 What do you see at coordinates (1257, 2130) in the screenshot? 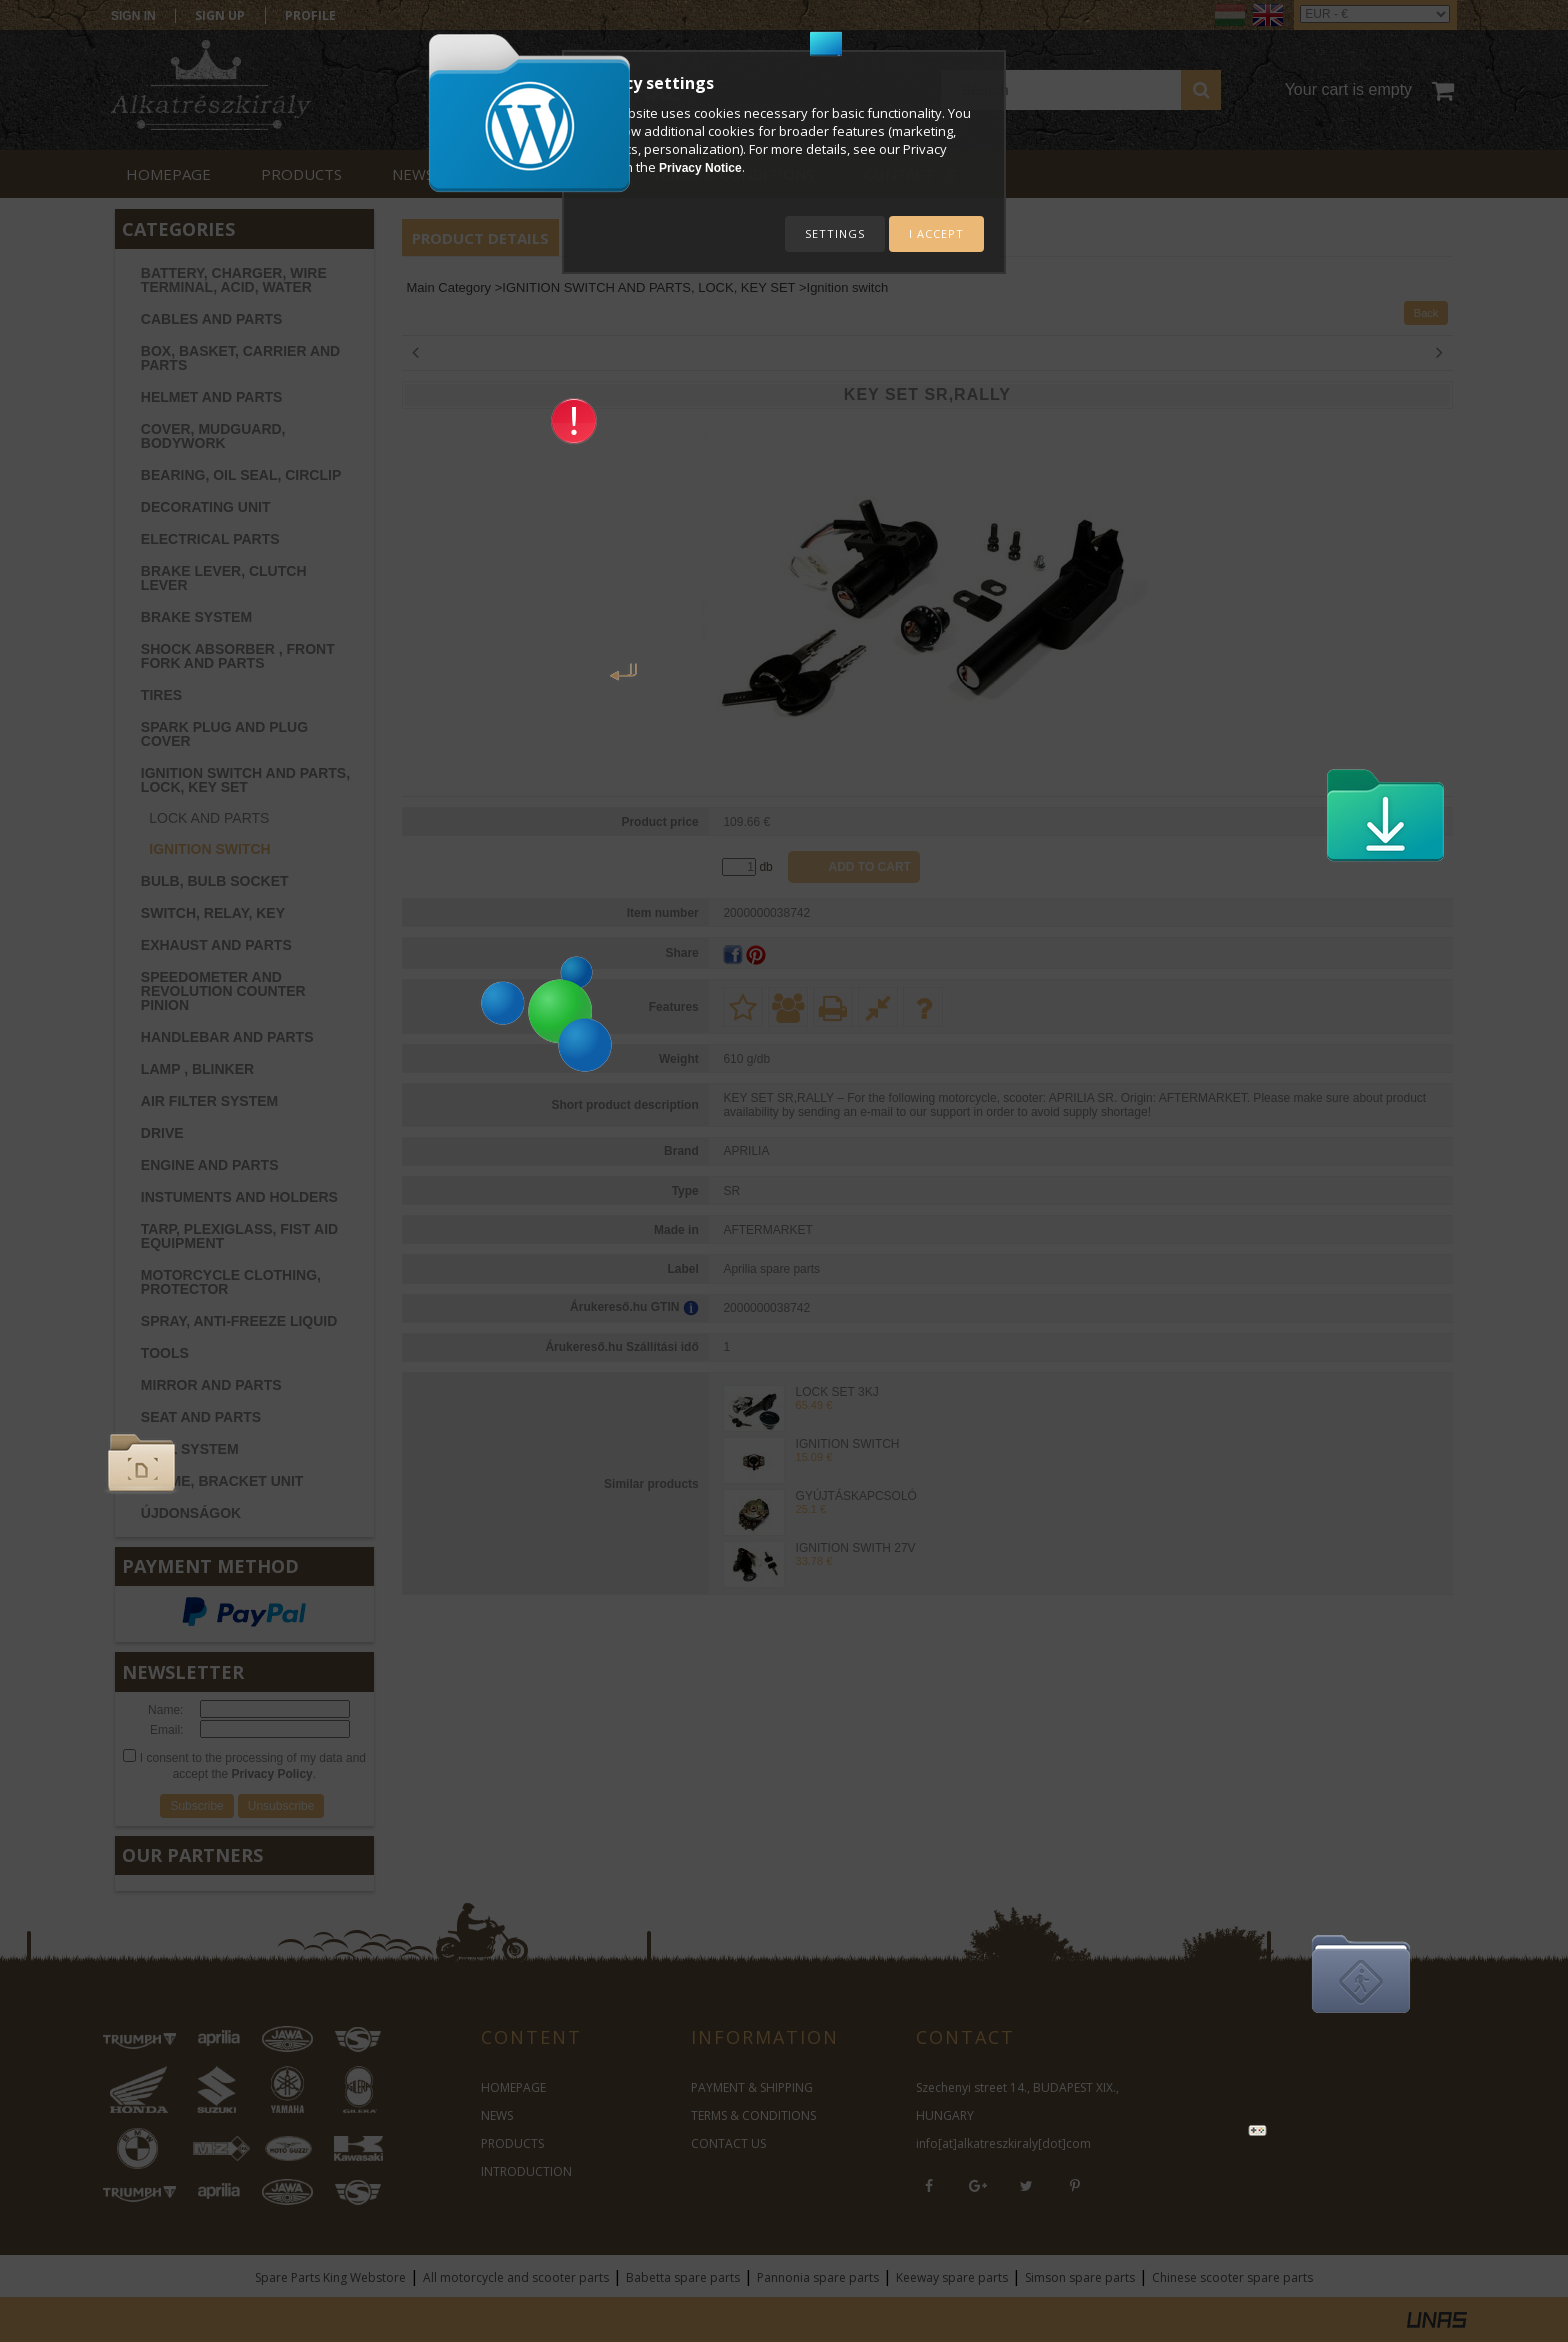
I see `game controller input device detected` at bounding box center [1257, 2130].